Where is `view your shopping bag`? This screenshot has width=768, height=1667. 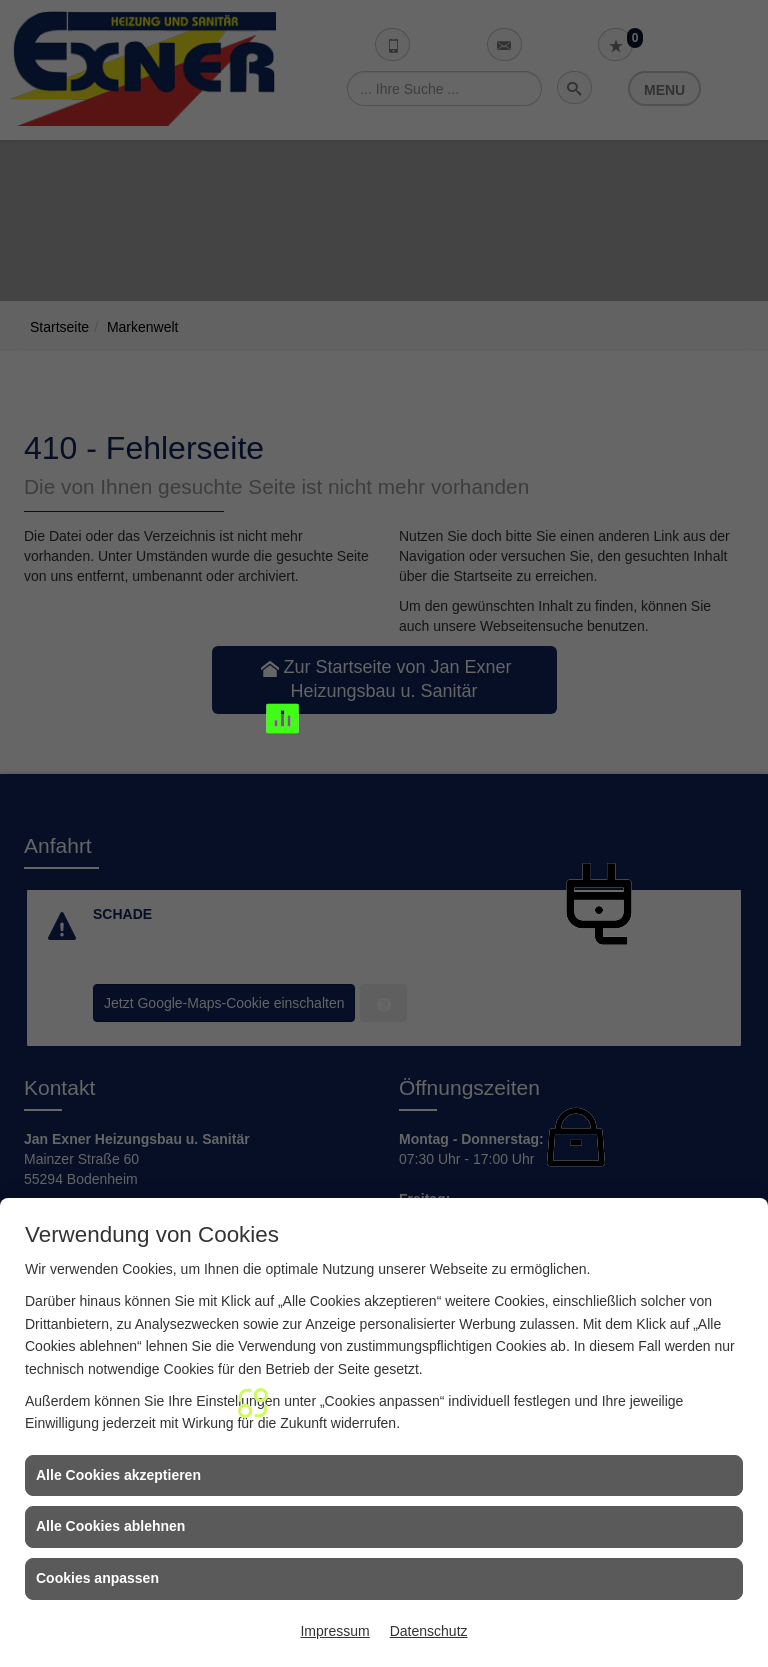 view your shopping bag is located at coordinates (576, 1137).